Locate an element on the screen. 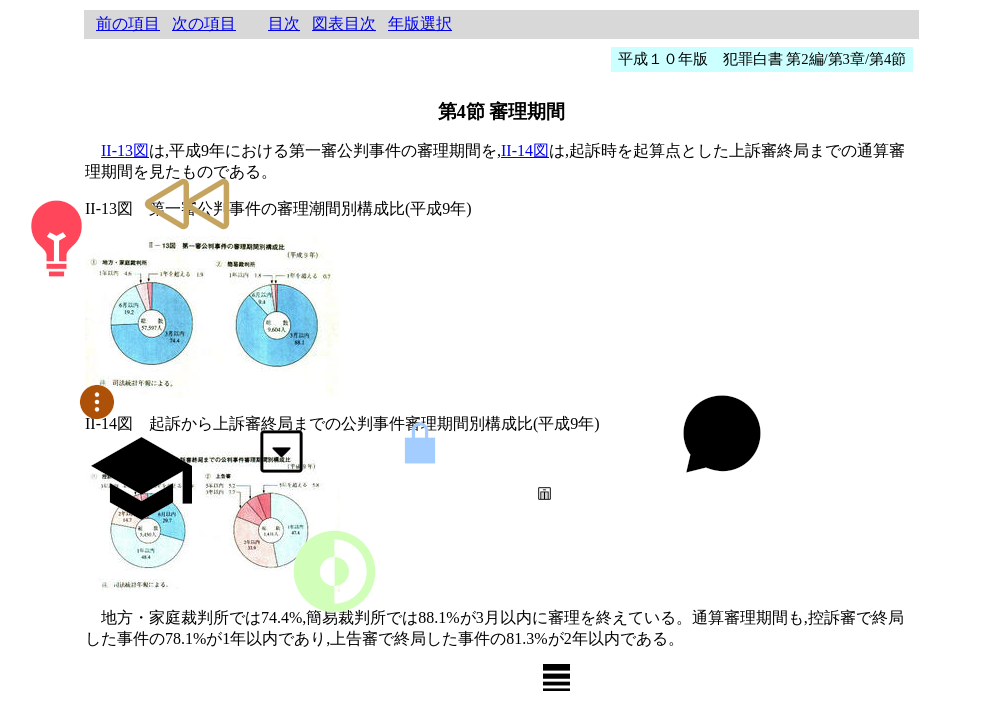 This screenshot has width=1003, height=720. toggle invert colors mode is located at coordinates (334, 571).